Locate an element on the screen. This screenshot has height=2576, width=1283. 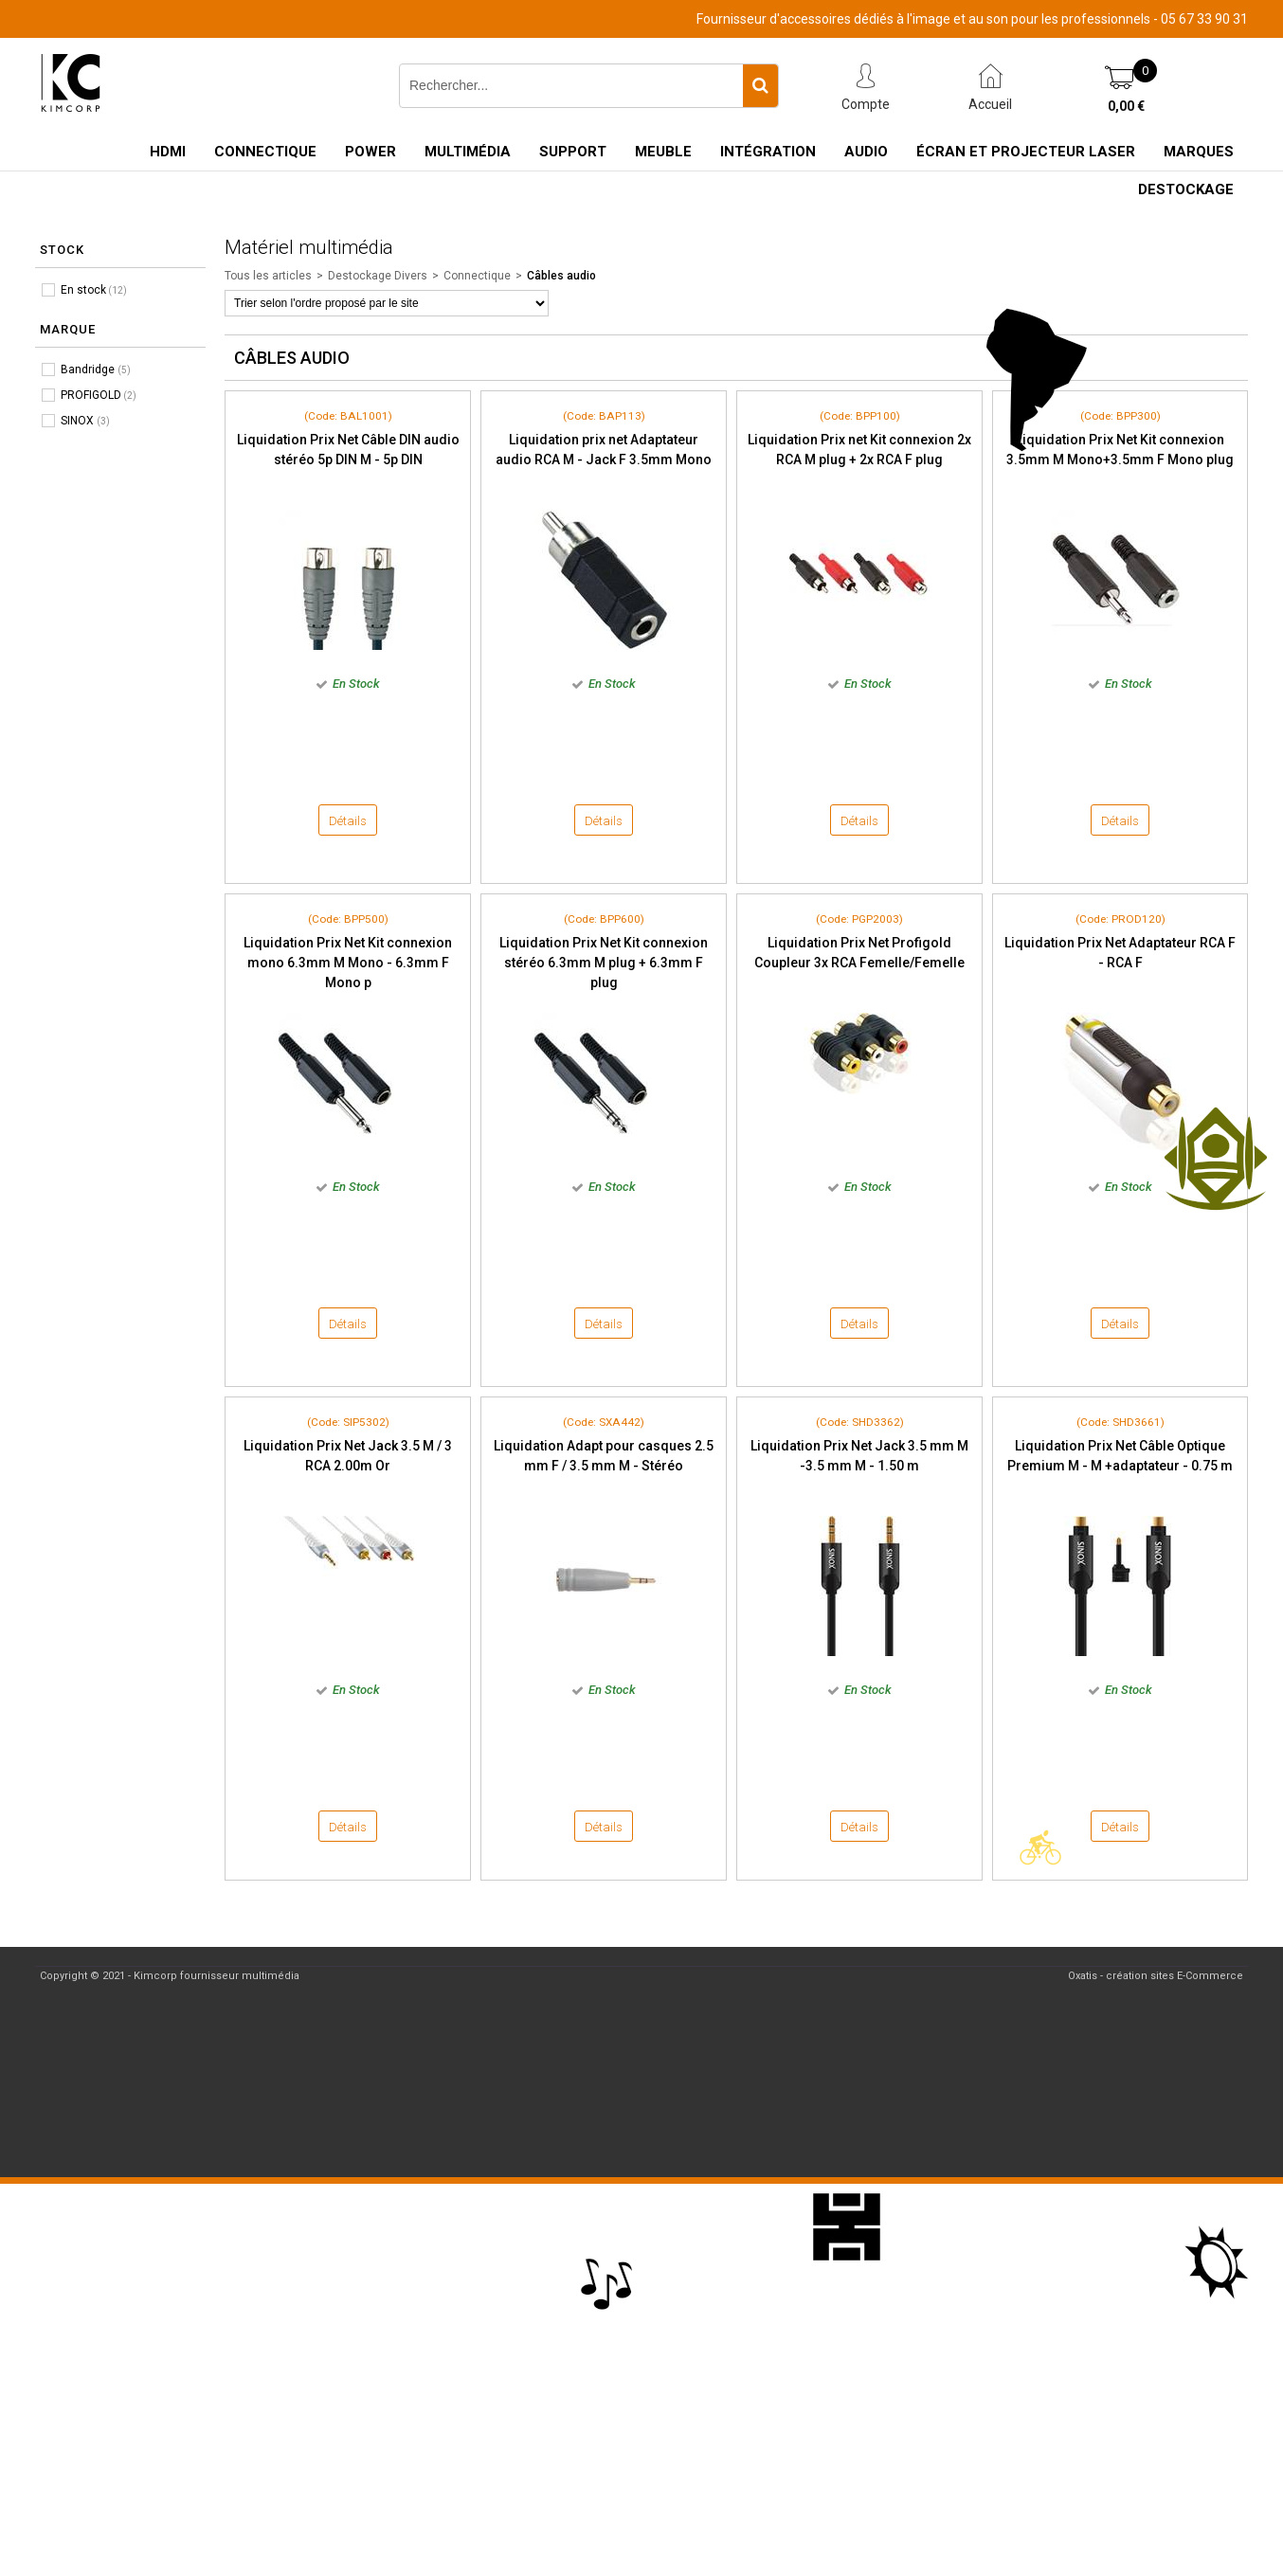
equip a spiked collar accessory to your pet or character is located at coordinates (1217, 2262).